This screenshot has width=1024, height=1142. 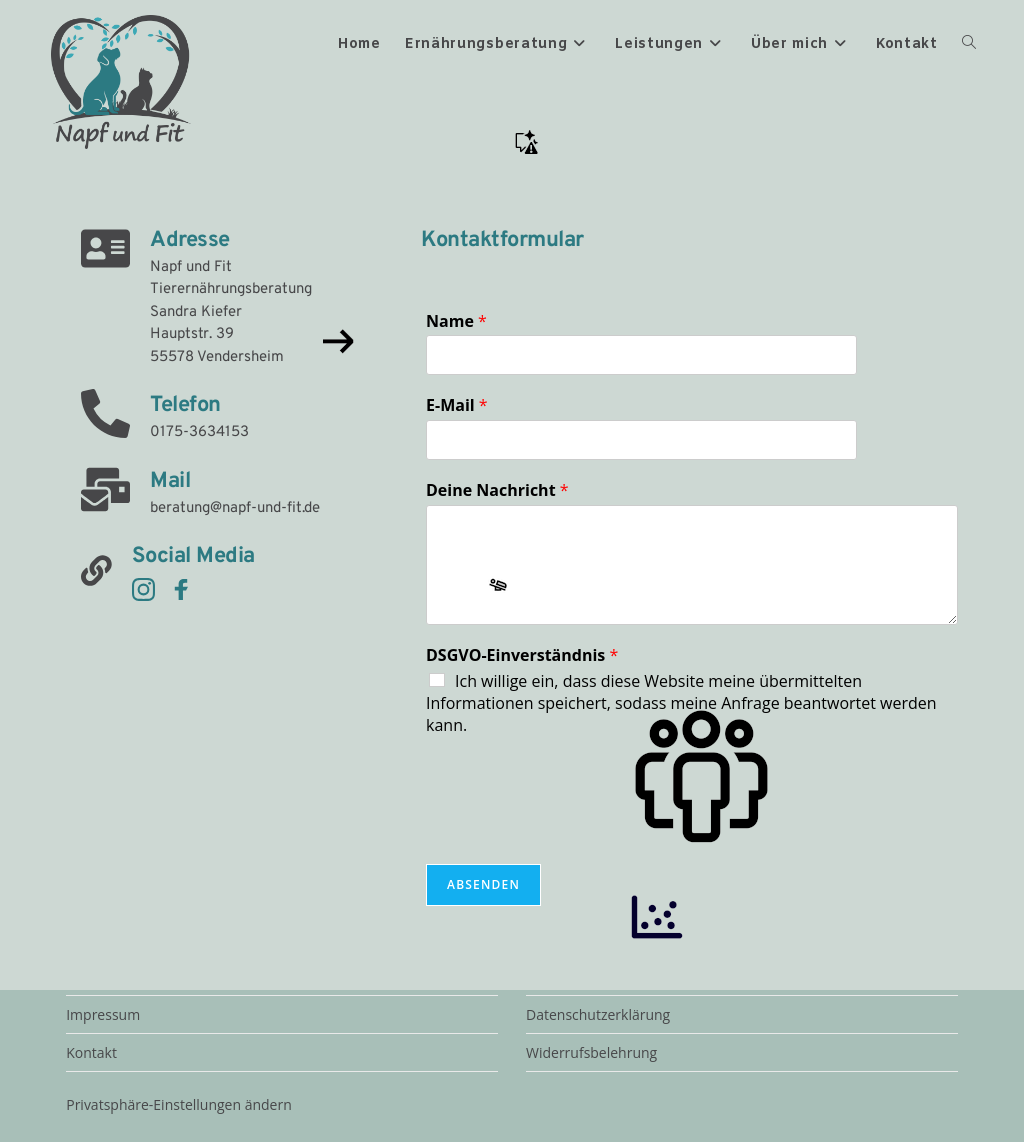 I want to click on indicates lie-flat seat availability on flight, so click(x=498, y=585).